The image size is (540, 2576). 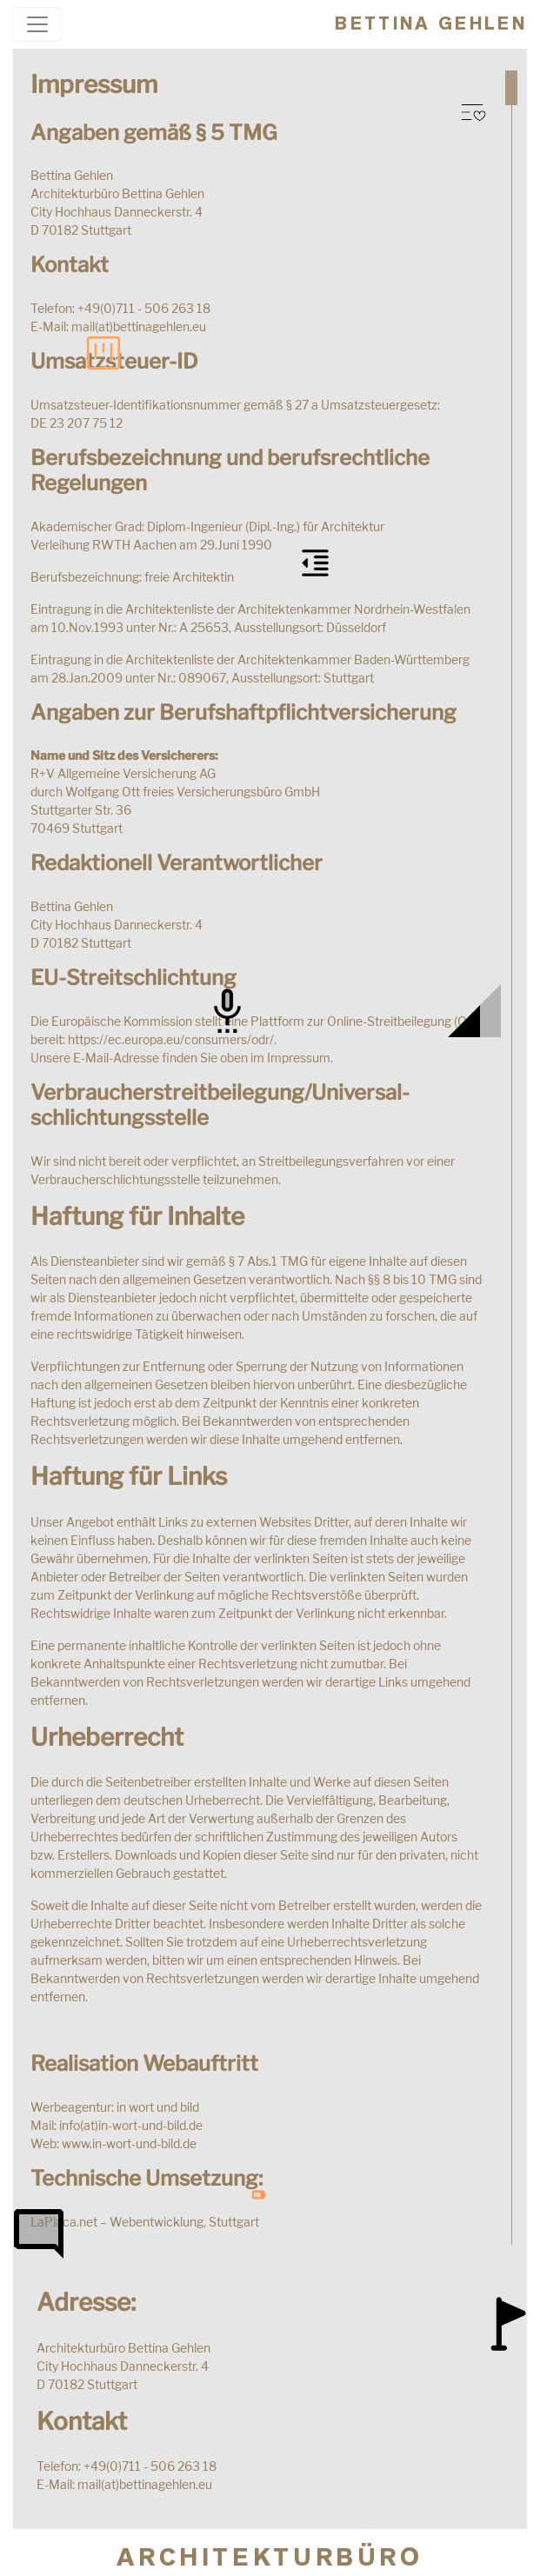 What do you see at coordinates (472, 112) in the screenshot?
I see `view your favorites list` at bounding box center [472, 112].